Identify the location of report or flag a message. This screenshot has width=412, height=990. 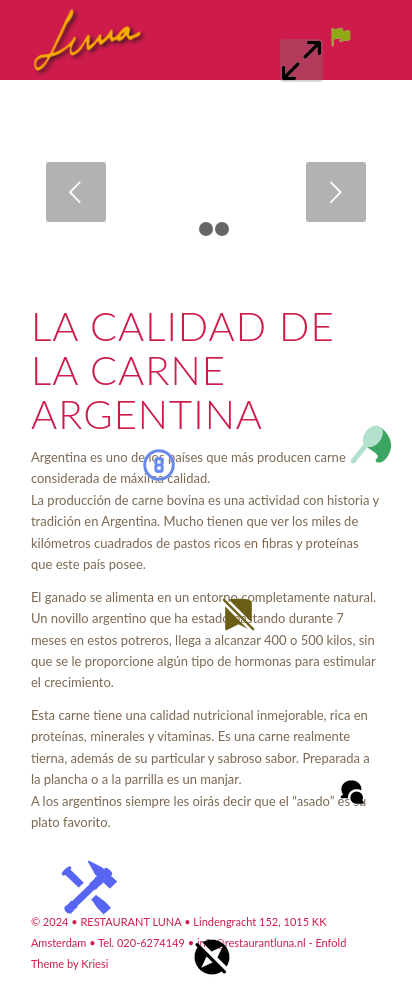
(340, 37).